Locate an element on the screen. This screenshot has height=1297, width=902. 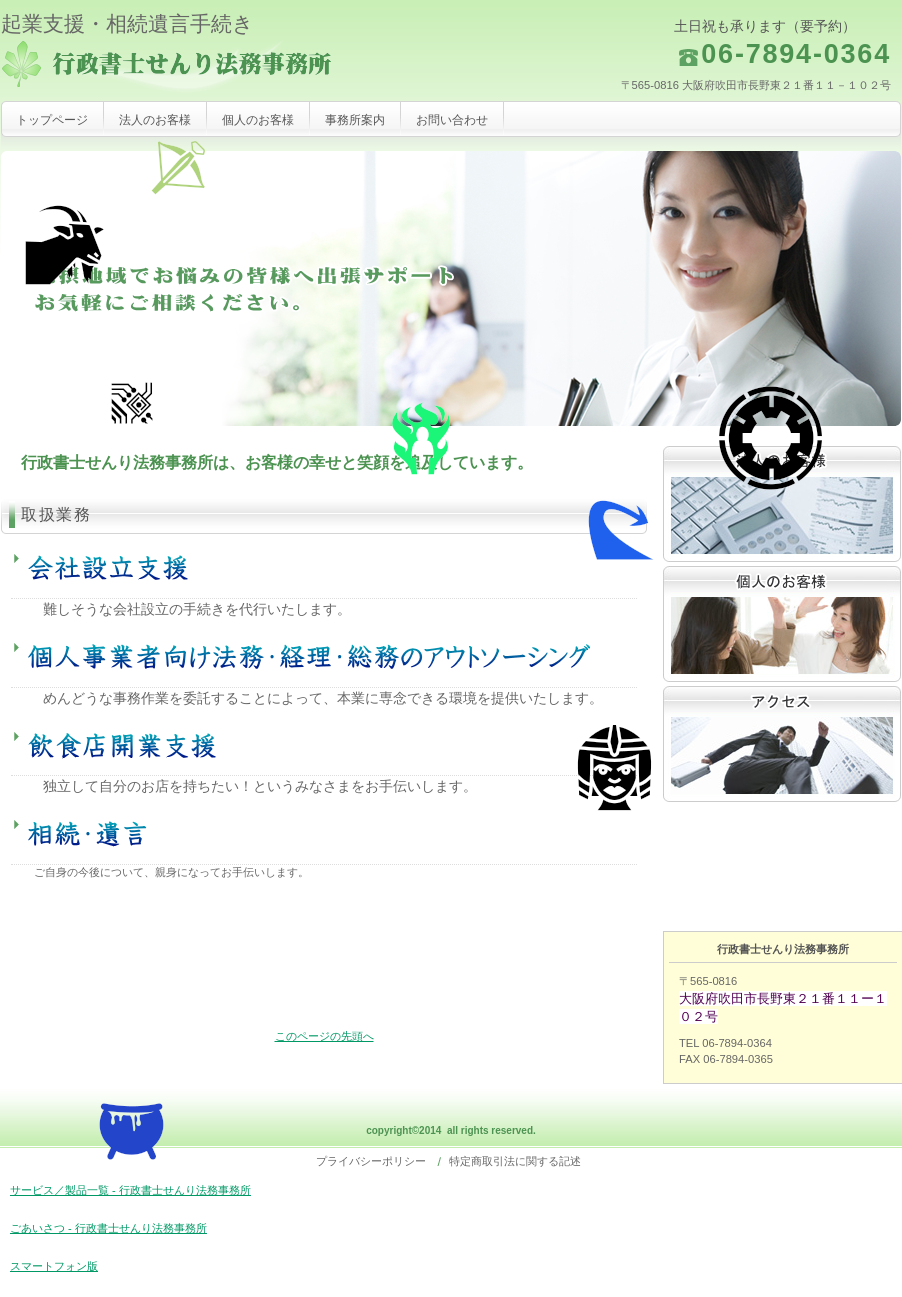
select crossbow weapon in game inventory is located at coordinates (178, 168).